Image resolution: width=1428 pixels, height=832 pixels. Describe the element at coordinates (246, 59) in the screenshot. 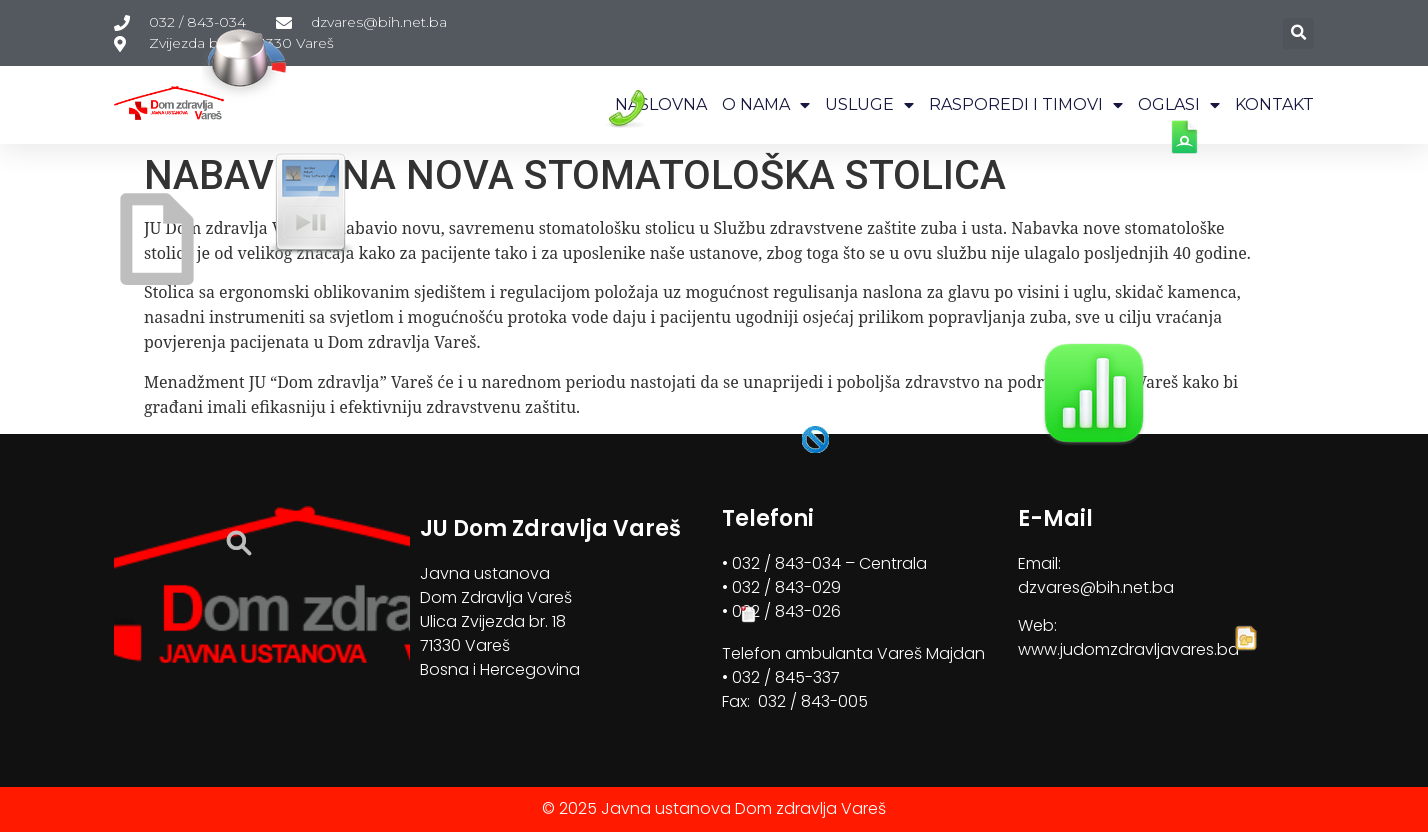

I see `adjust system audio volume` at that location.